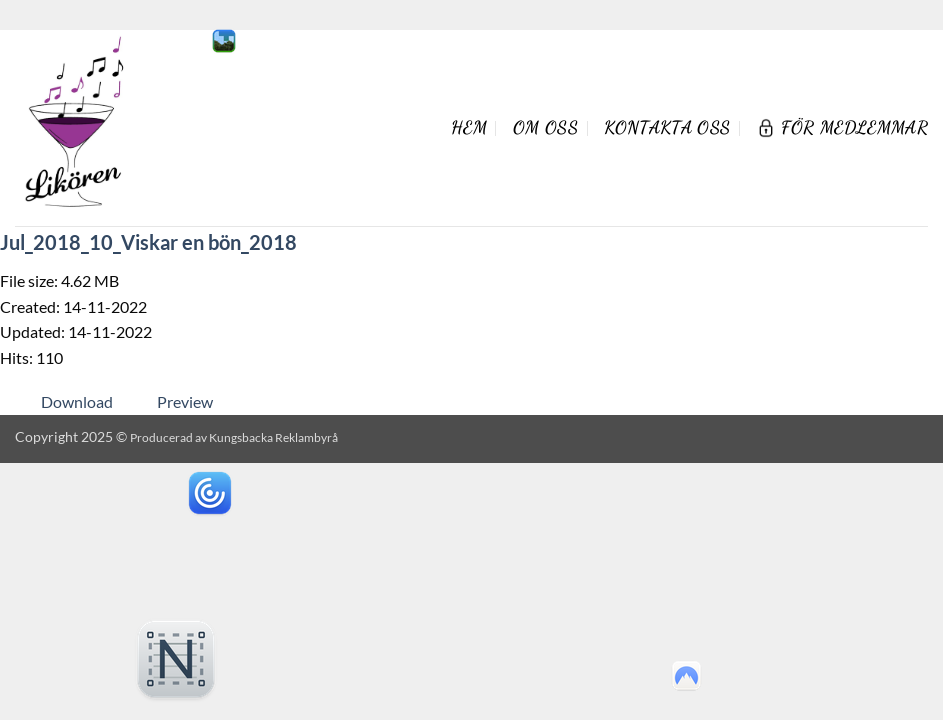 The image size is (943, 720). I want to click on open citrix workspace app, so click(210, 493).